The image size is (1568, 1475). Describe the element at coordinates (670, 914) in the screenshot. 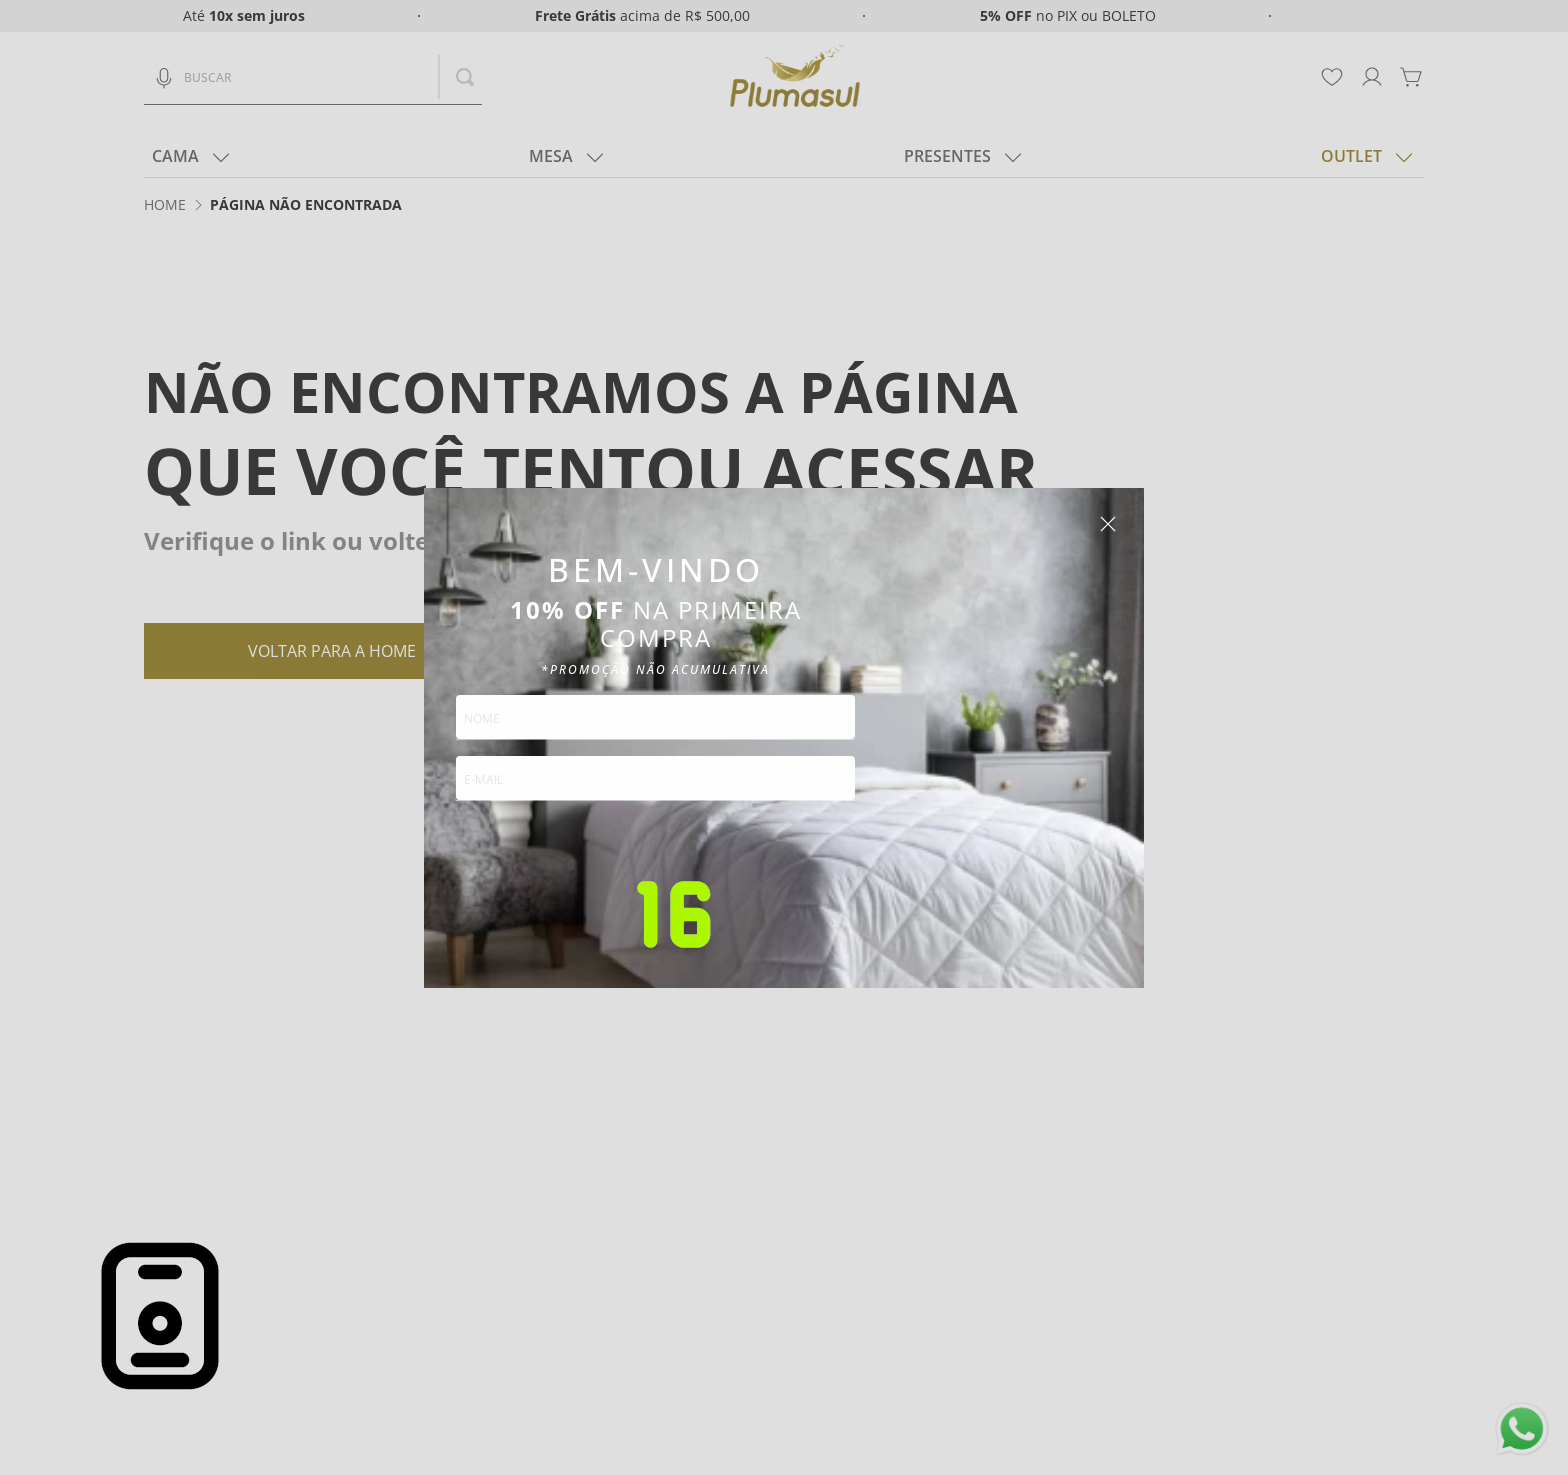

I see `indicates item number 16 in a list or sequence` at that location.